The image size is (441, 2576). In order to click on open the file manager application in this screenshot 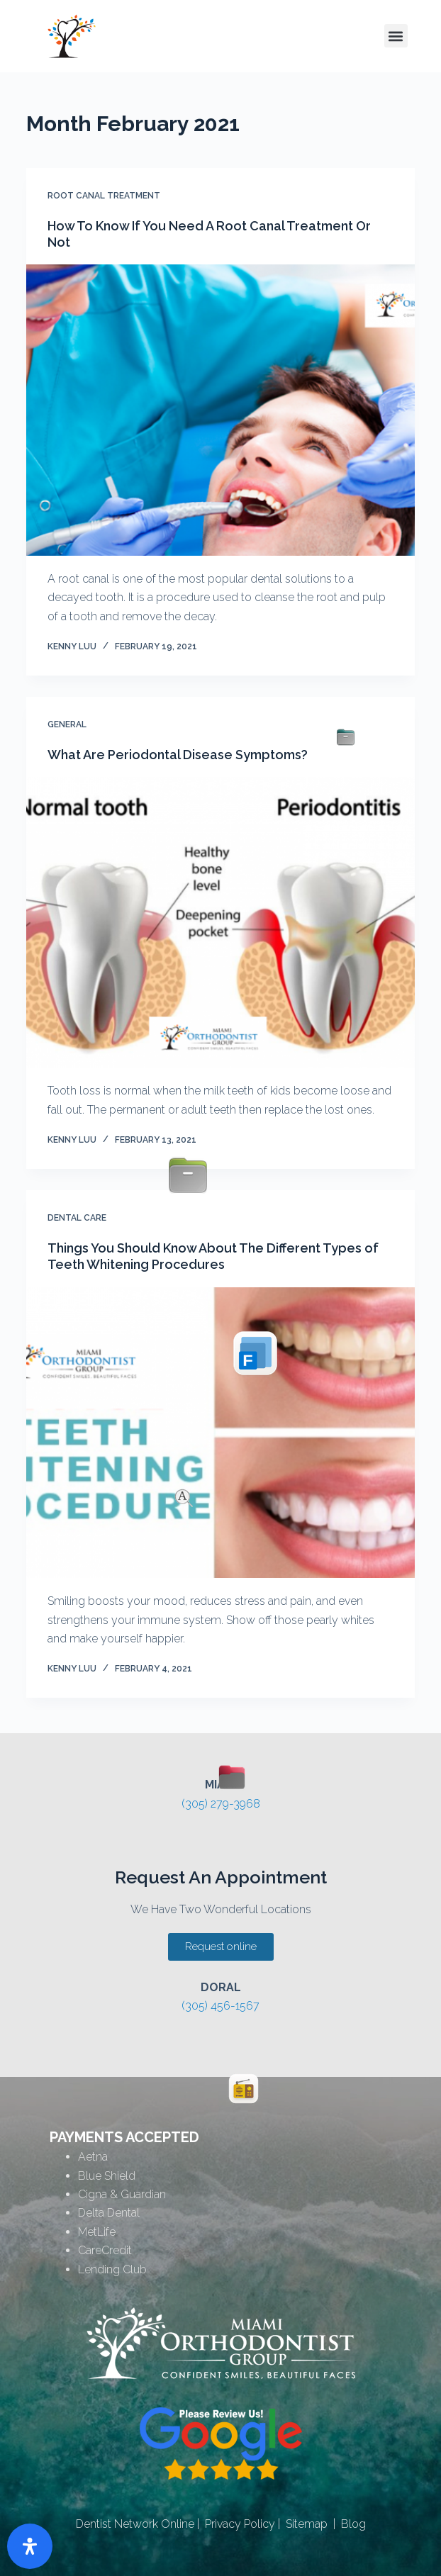, I will do `click(188, 1175)`.